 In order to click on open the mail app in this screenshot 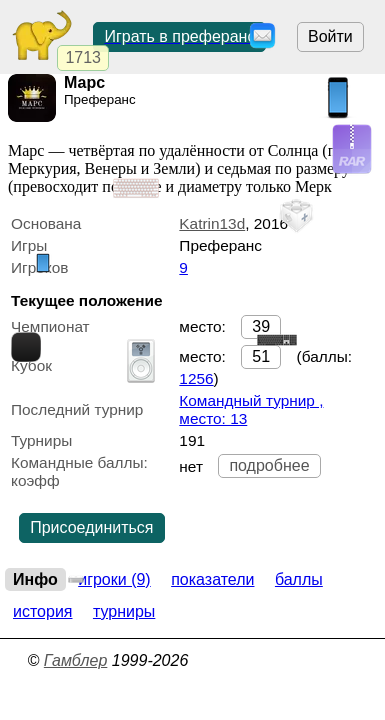, I will do `click(262, 35)`.